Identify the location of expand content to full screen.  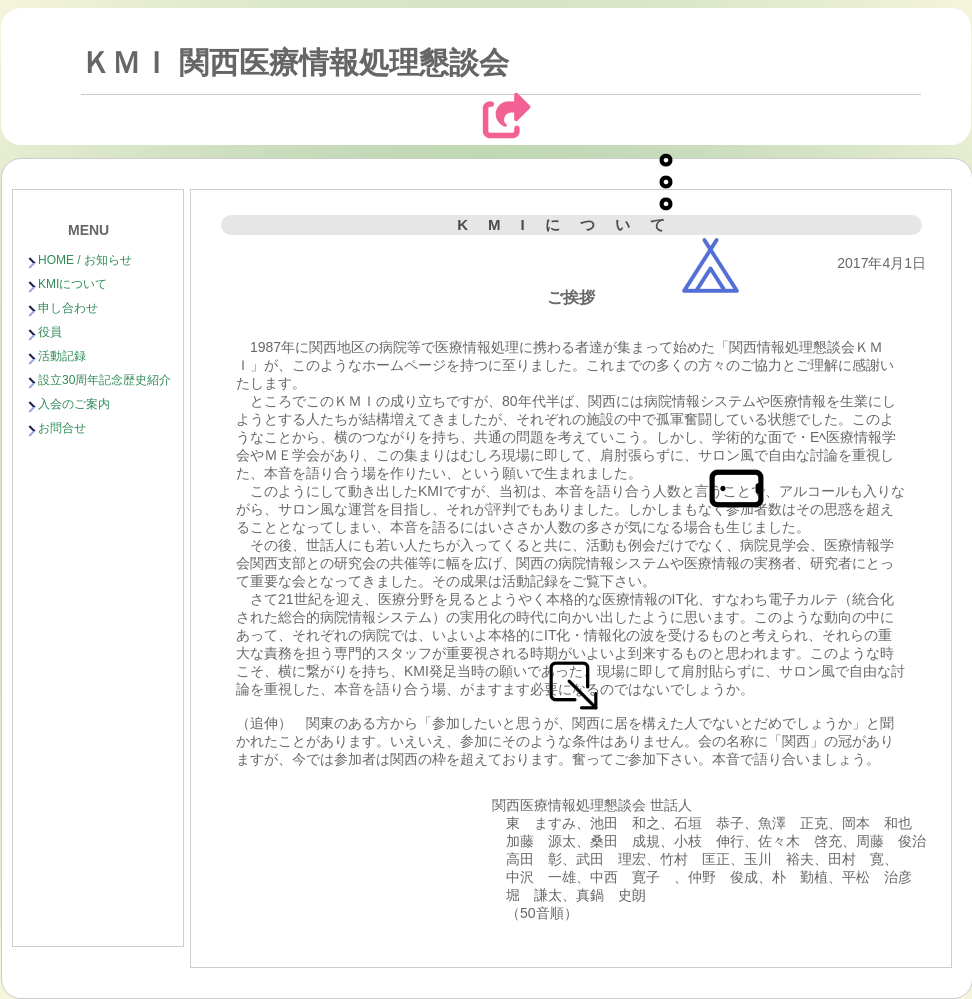
(573, 685).